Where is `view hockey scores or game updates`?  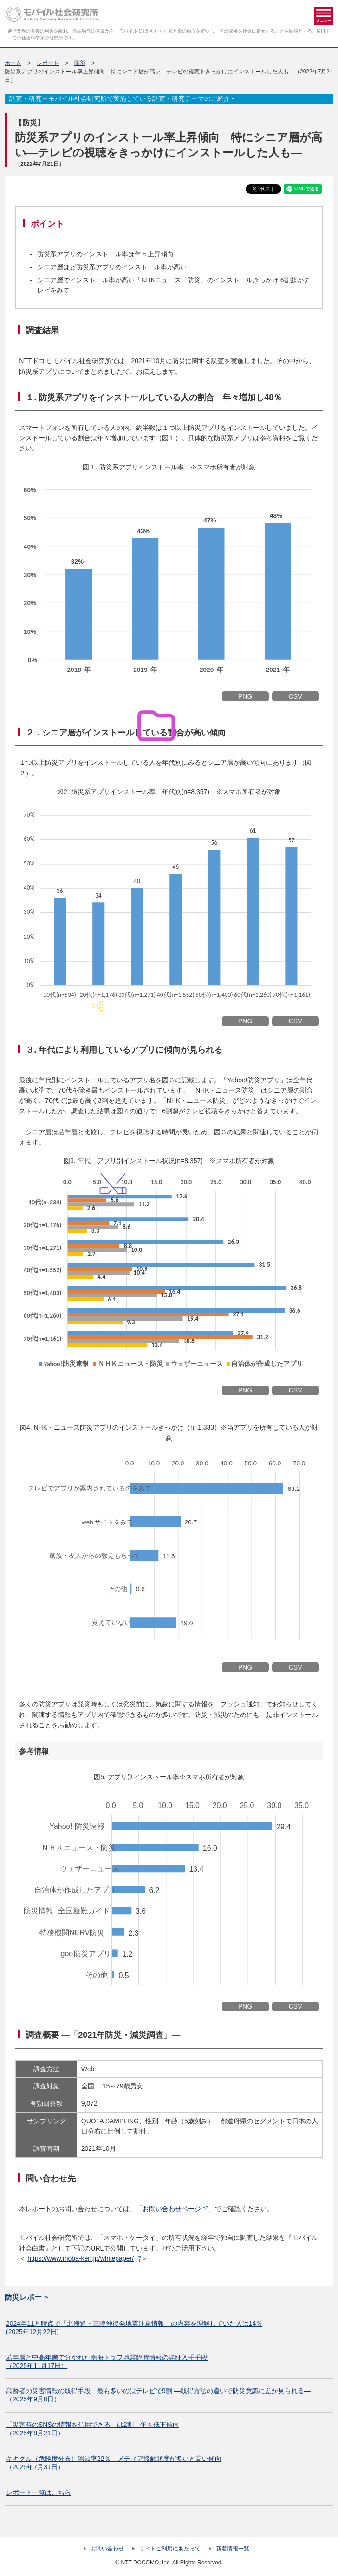
view hockey scores or game updates is located at coordinates (113, 1184).